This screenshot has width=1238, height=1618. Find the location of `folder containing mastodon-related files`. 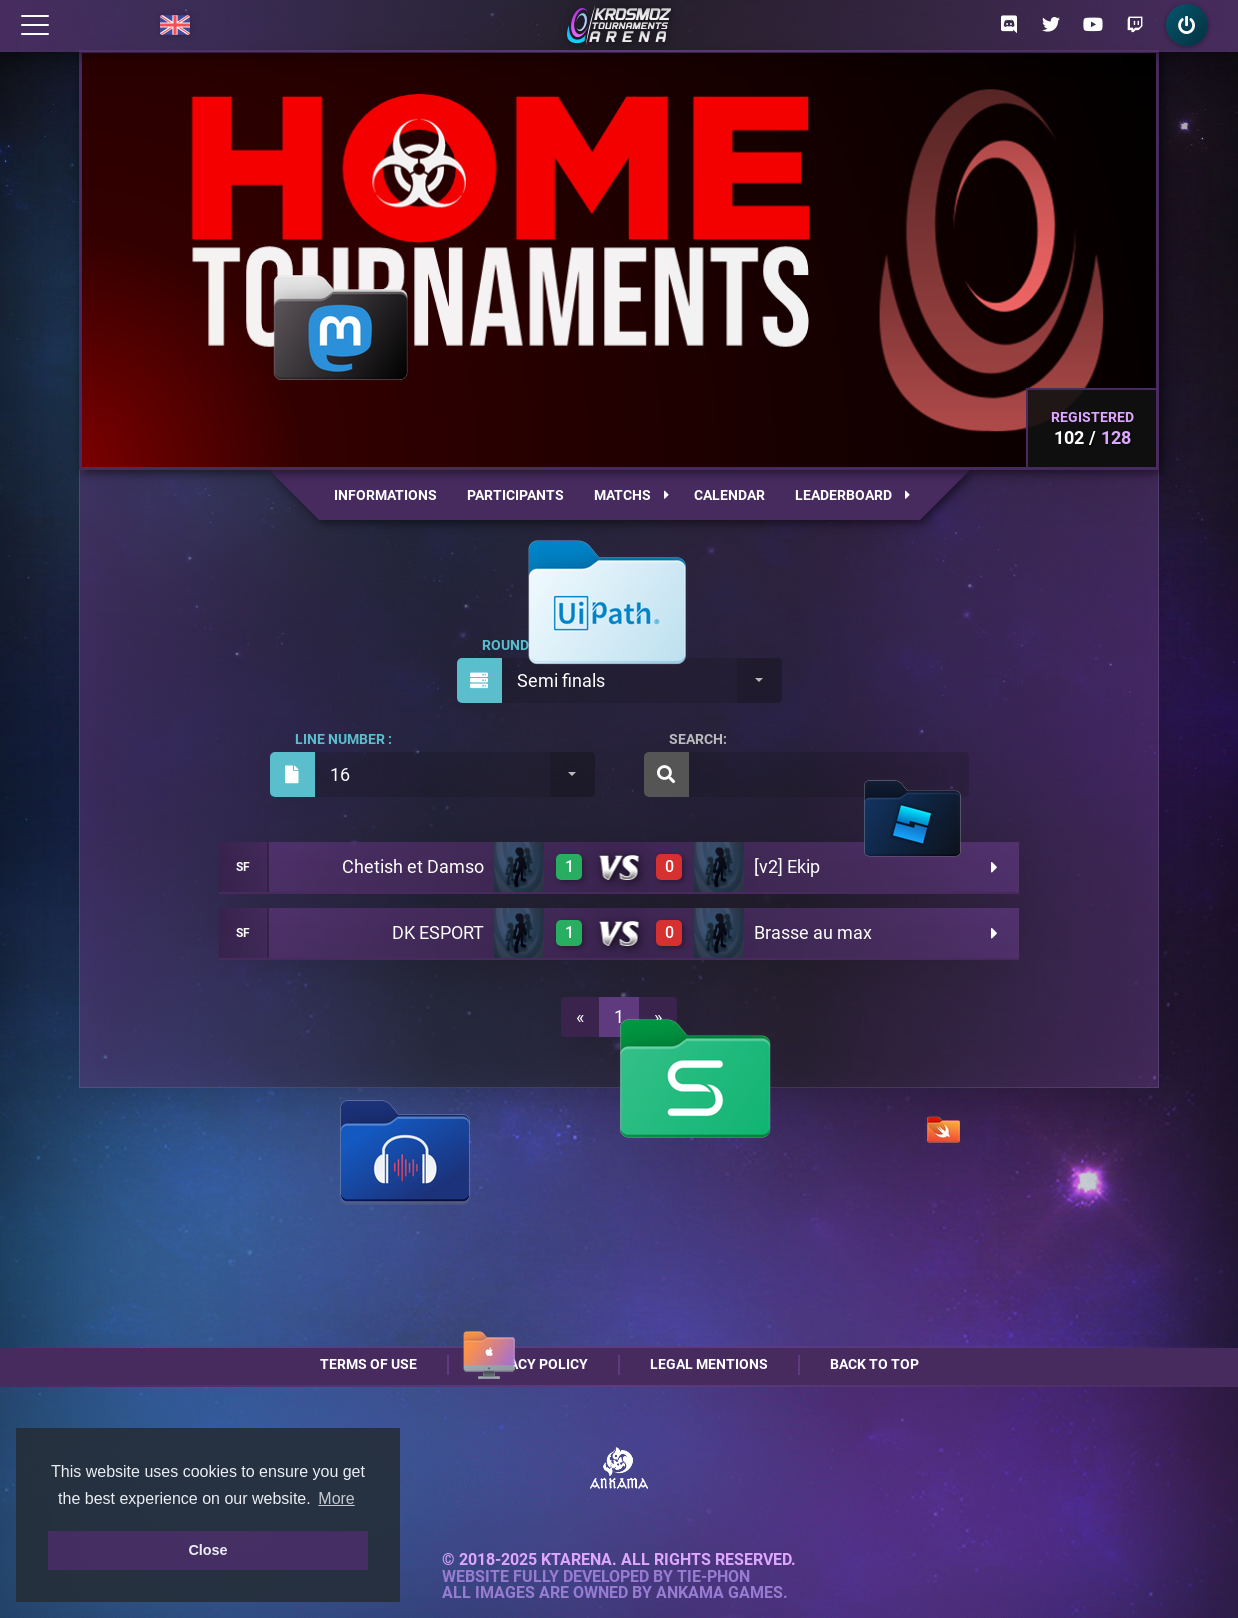

folder containing mastodon-related files is located at coordinates (340, 331).